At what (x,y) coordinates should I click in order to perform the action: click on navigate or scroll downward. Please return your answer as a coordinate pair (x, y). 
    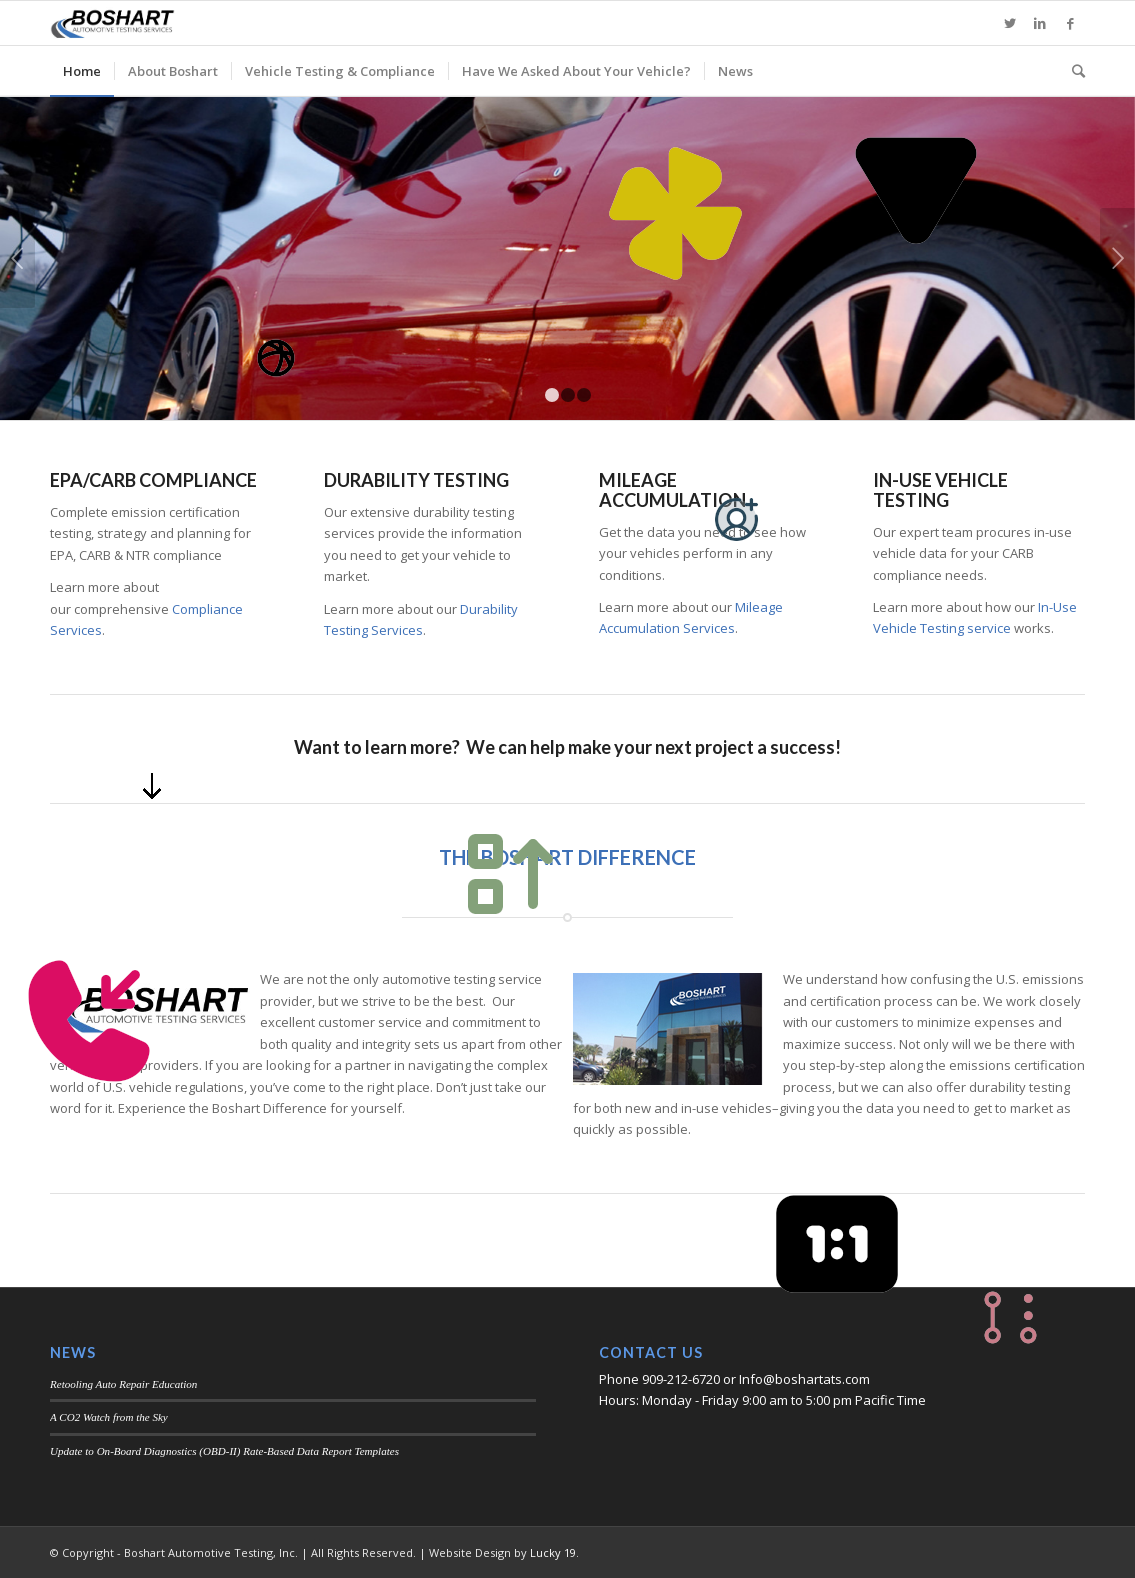
    Looking at the image, I should click on (152, 786).